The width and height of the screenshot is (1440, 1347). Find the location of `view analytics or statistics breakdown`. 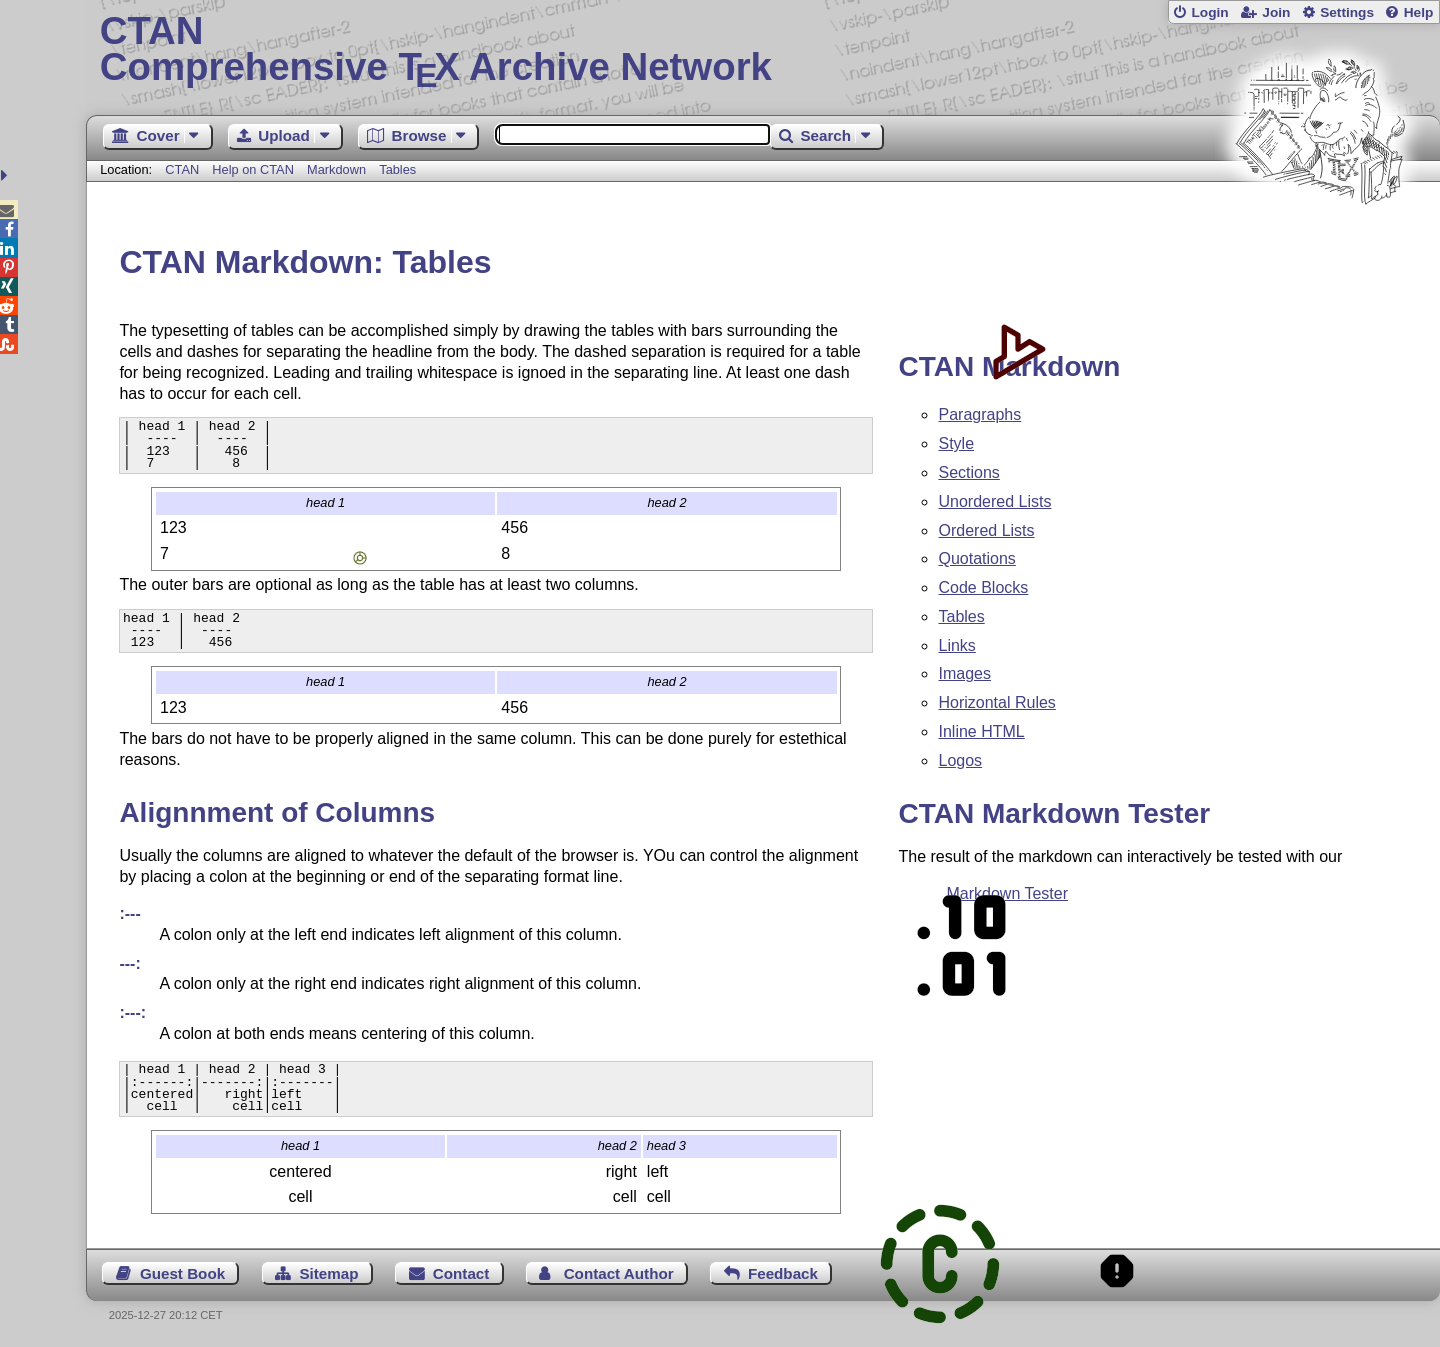

view analytics or statistics breakdown is located at coordinates (360, 558).